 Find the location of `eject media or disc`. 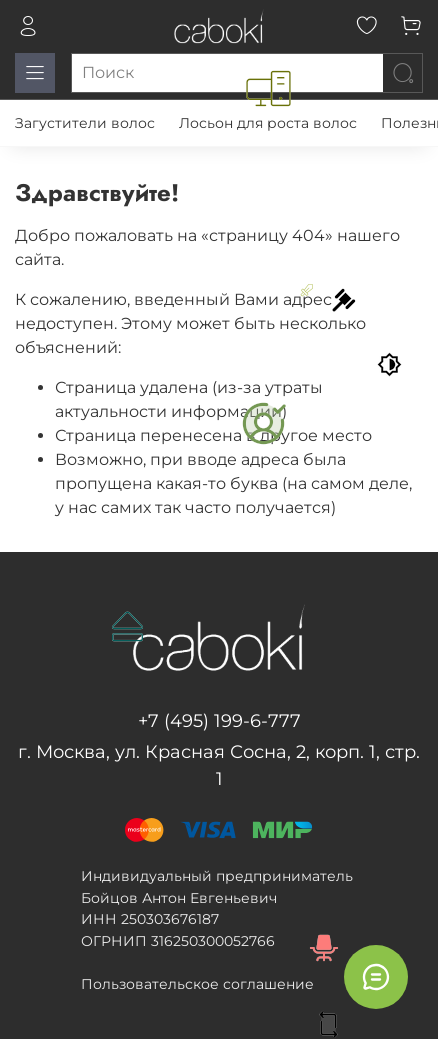

eject media or disc is located at coordinates (127, 628).